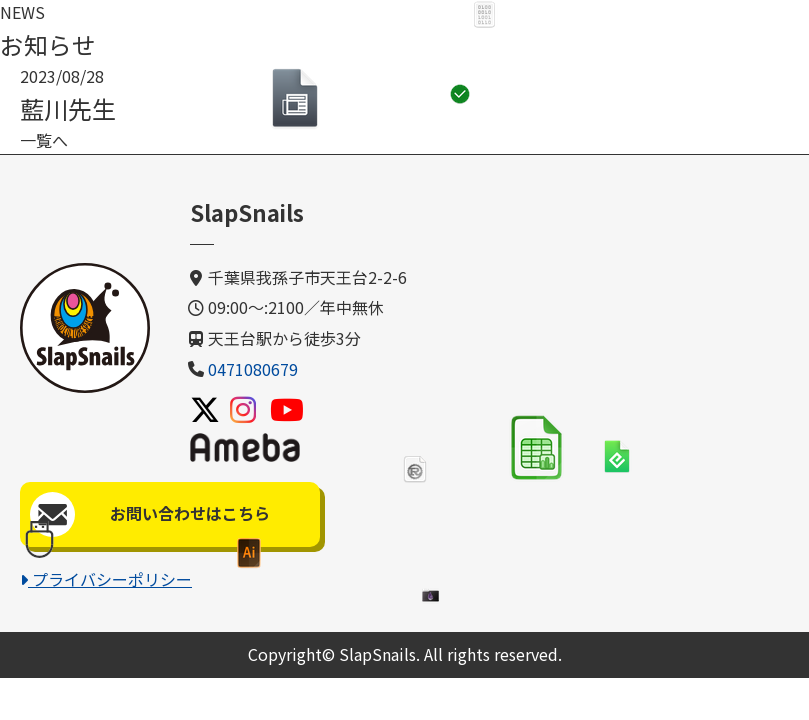  I want to click on a rust programming language source file, so click(415, 469).